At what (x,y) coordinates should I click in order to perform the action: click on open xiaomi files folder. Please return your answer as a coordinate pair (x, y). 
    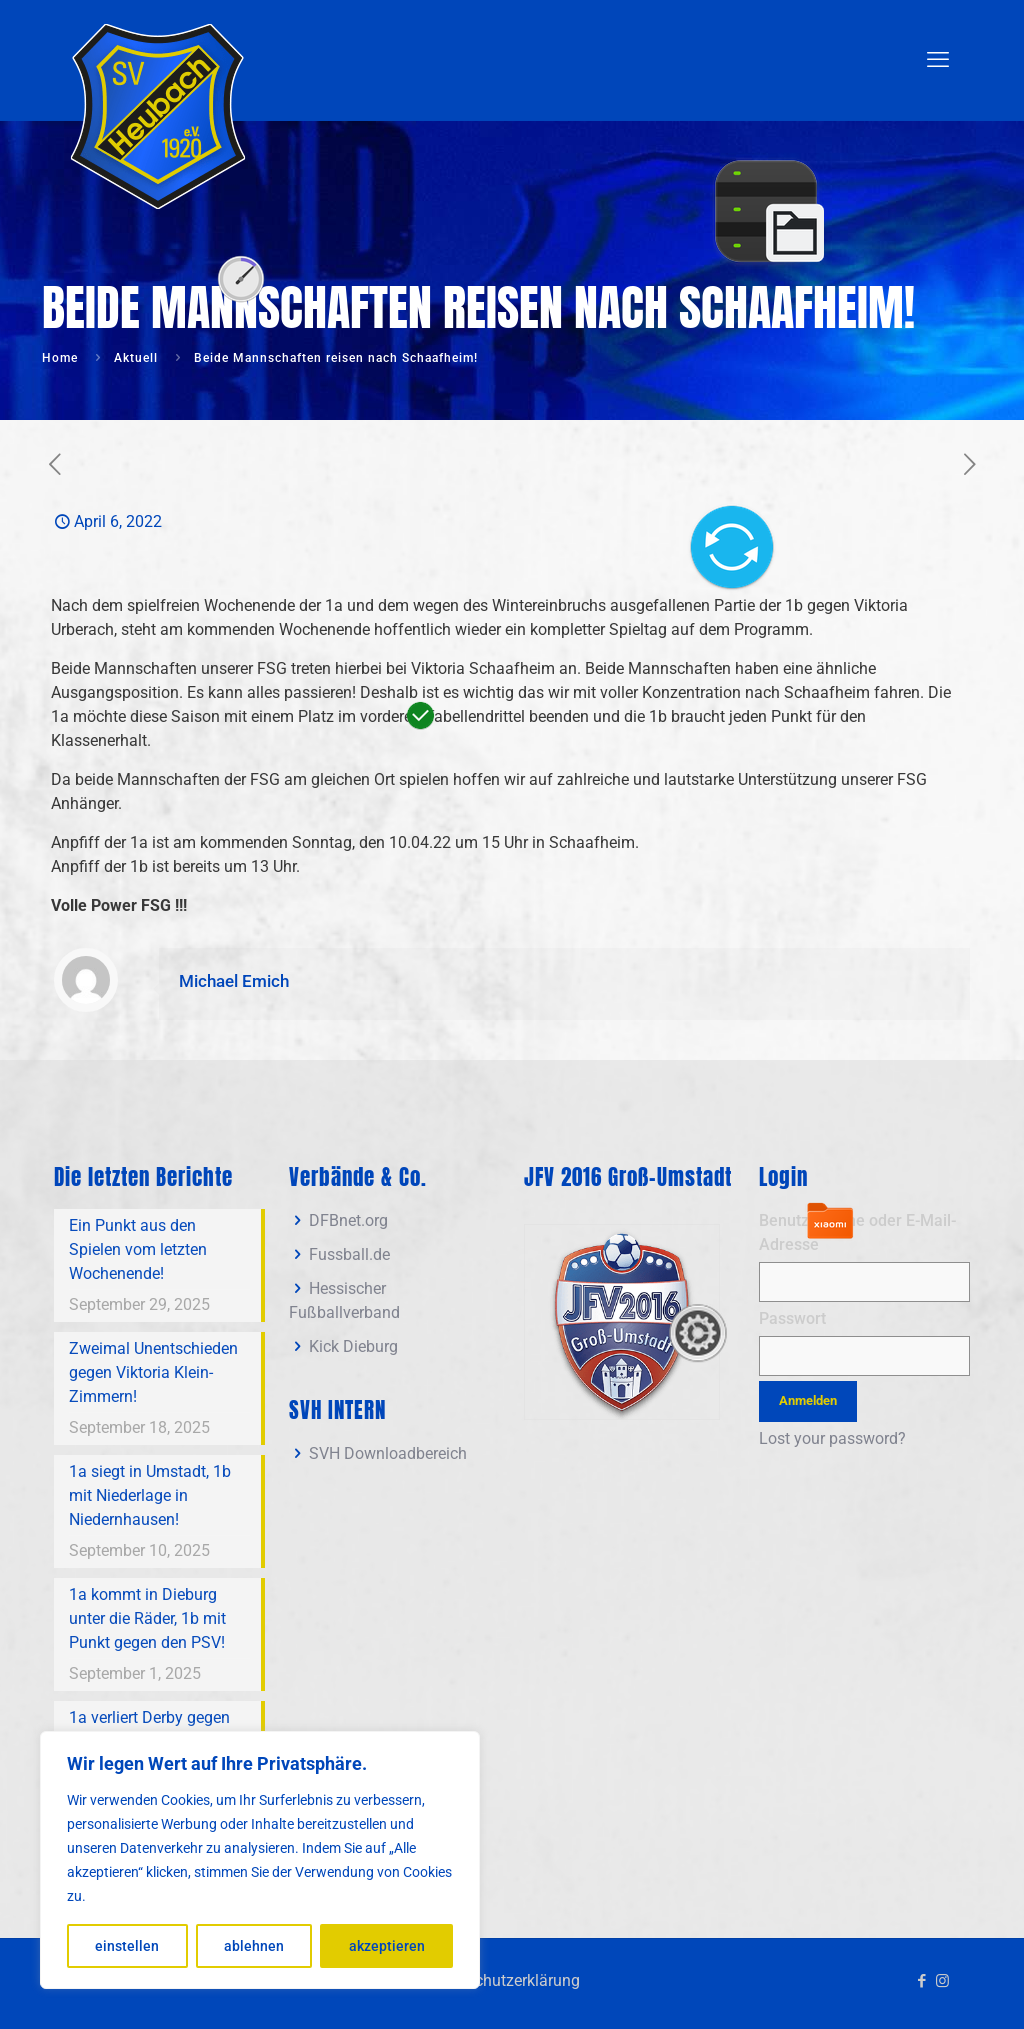
    Looking at the image, I should click on (830, 1222).